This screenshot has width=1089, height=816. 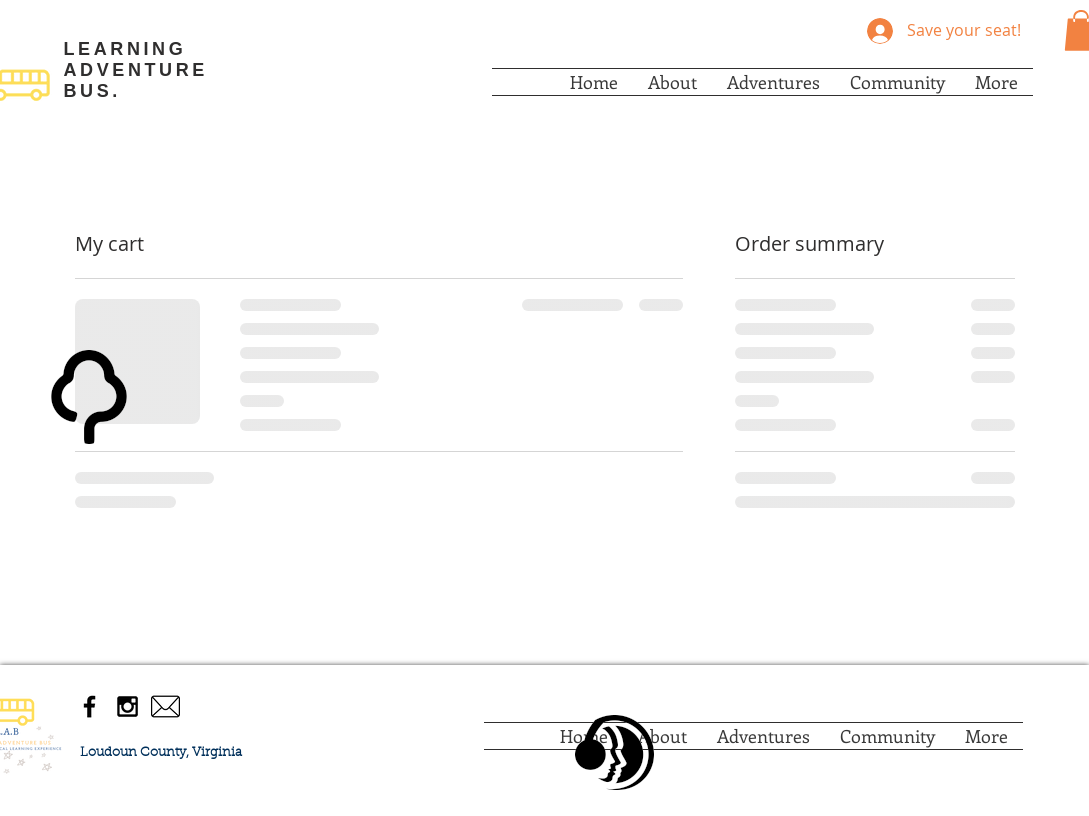 I want to click on open TeamSpeak voice chat application, so click(x=614, y=752).